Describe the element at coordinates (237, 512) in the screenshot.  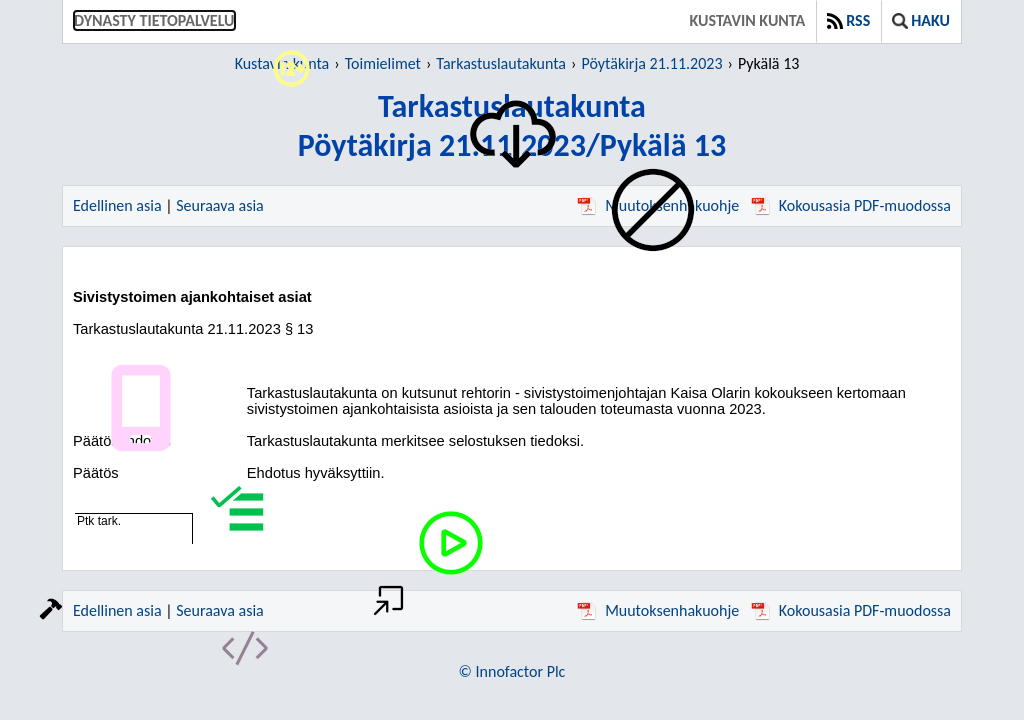
I see `view task list or to-do items` at that location.